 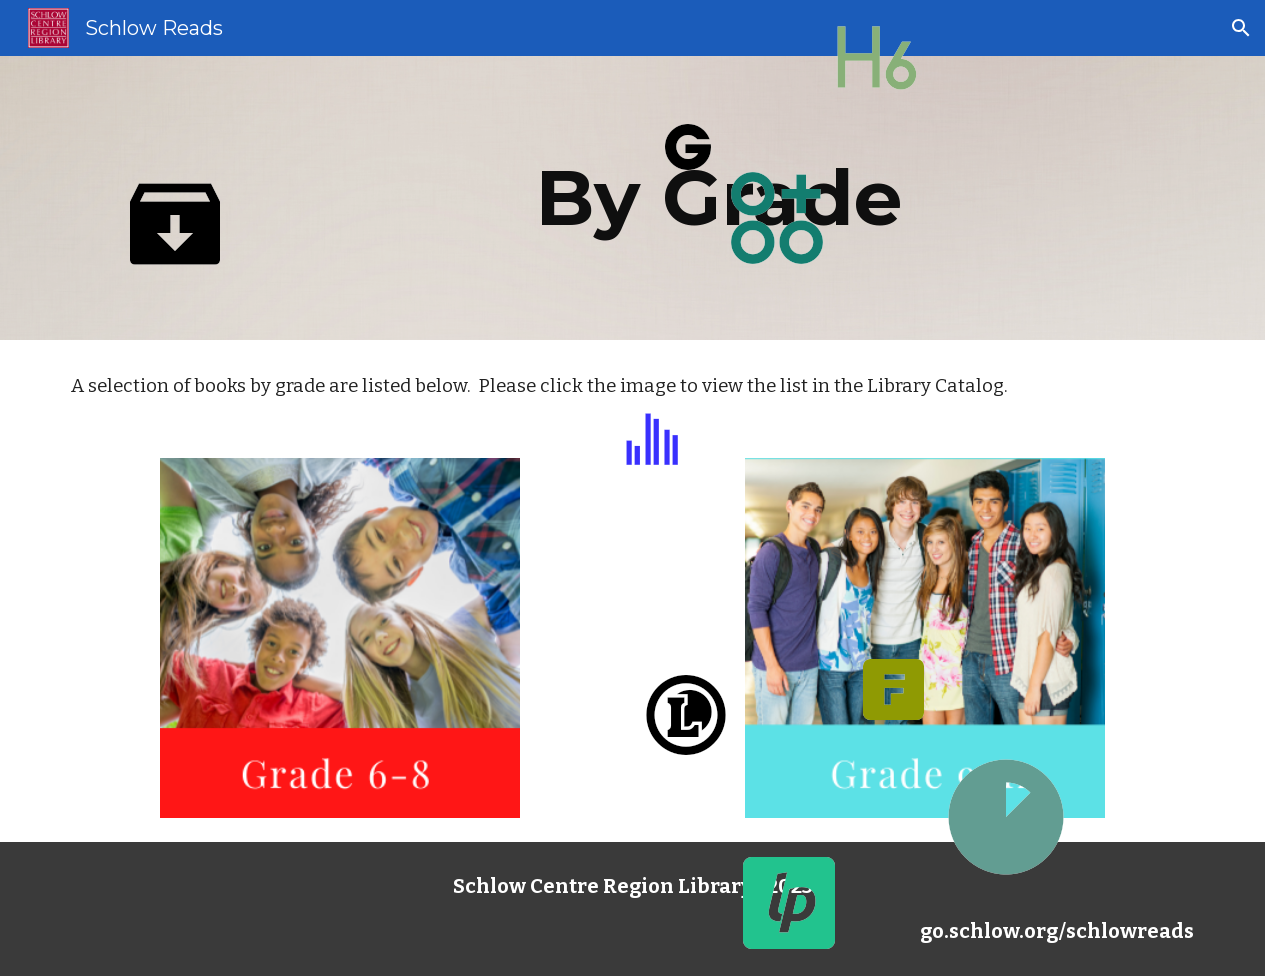 What do you see at coordinates (777, 218) in the screenshot?
I see `add a new app to your collection` at bounding box center [777, 218].